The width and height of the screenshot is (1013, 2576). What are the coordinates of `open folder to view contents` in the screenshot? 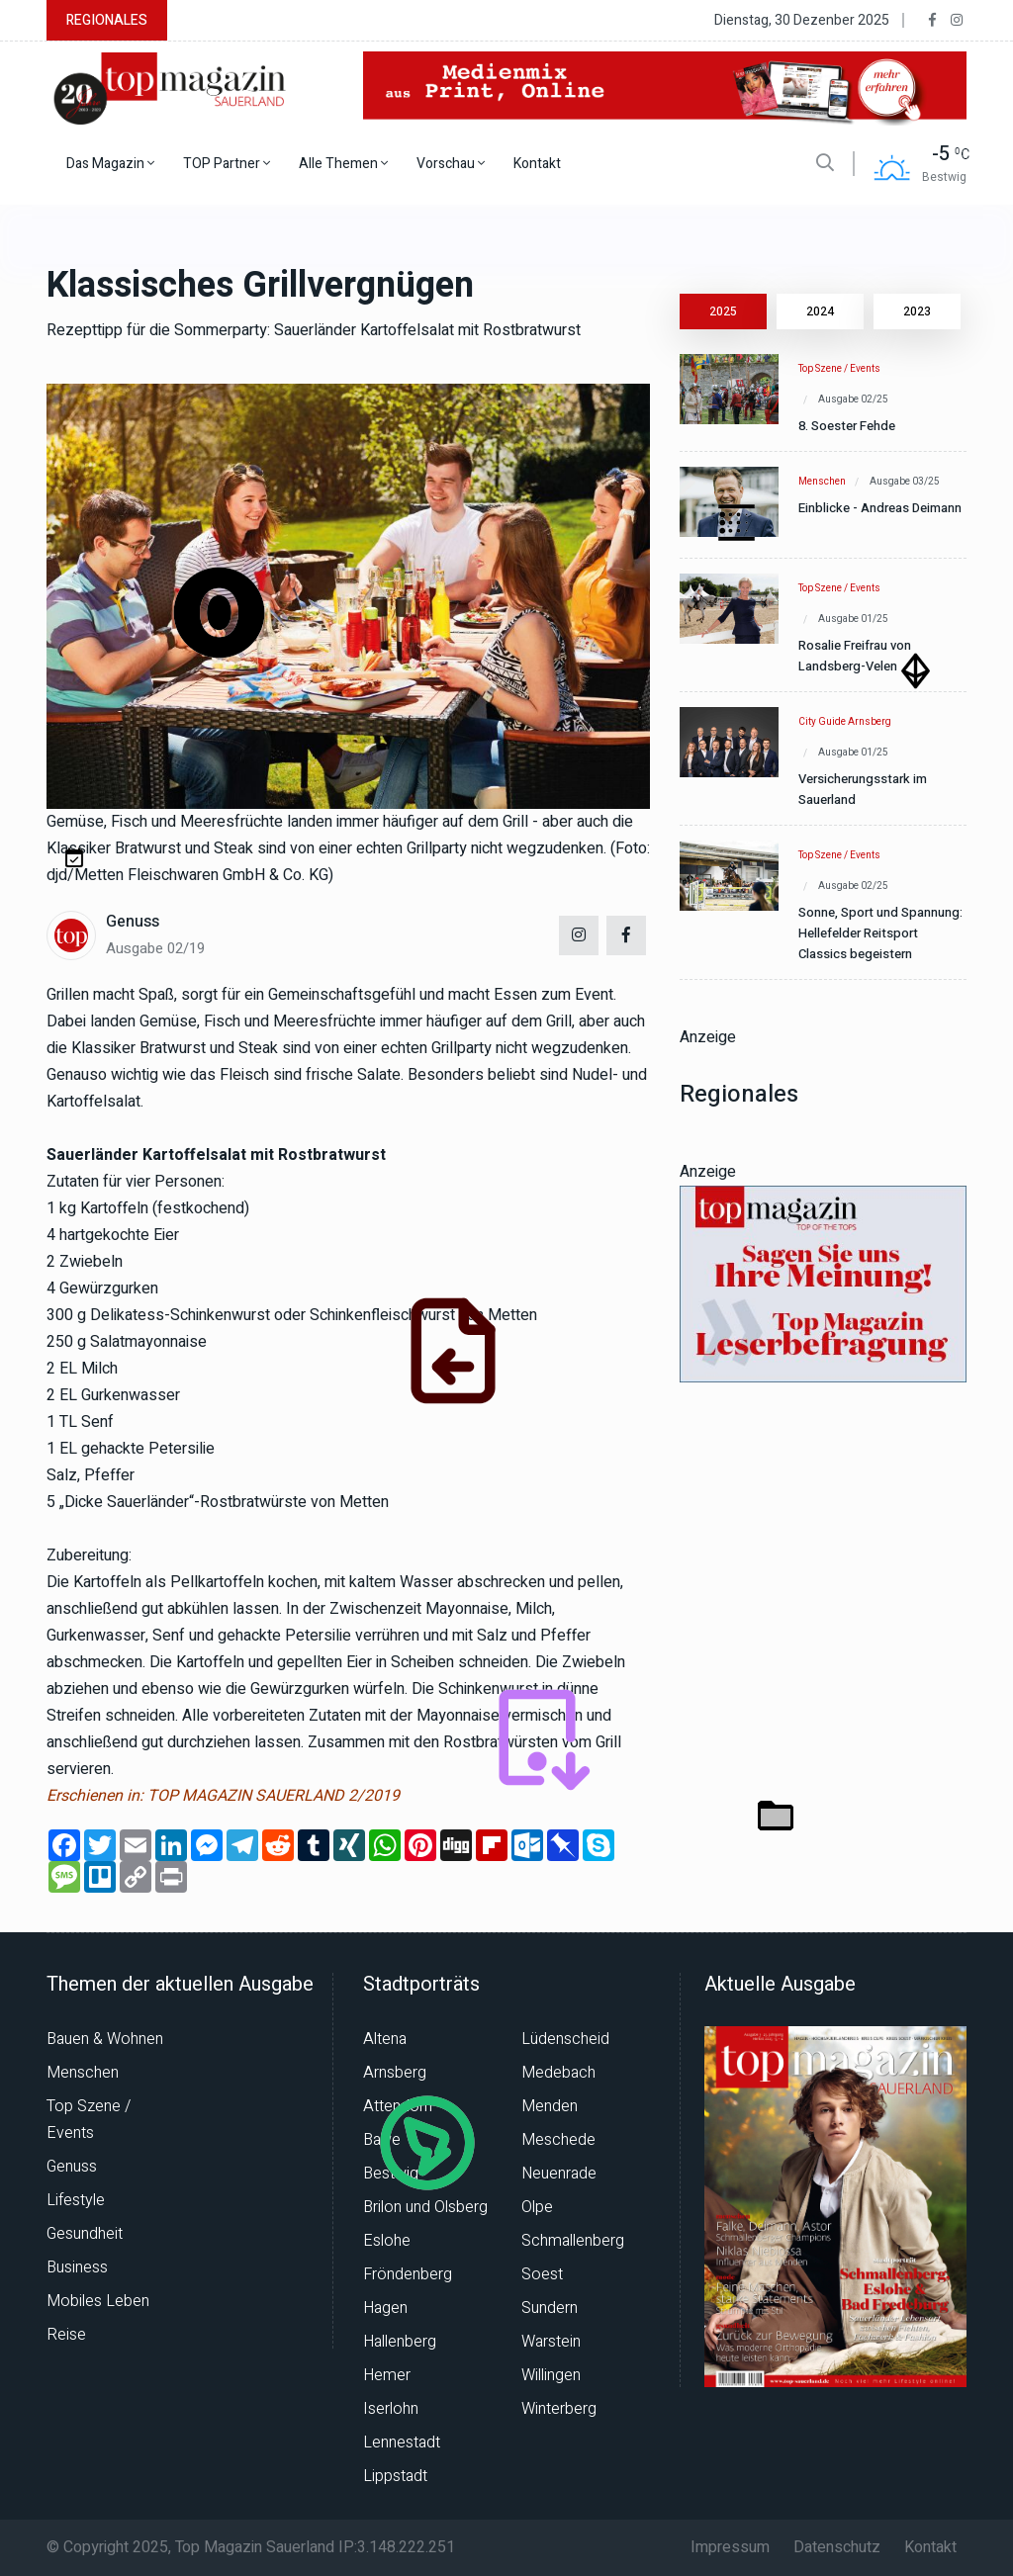 It's located at (776, 1816).